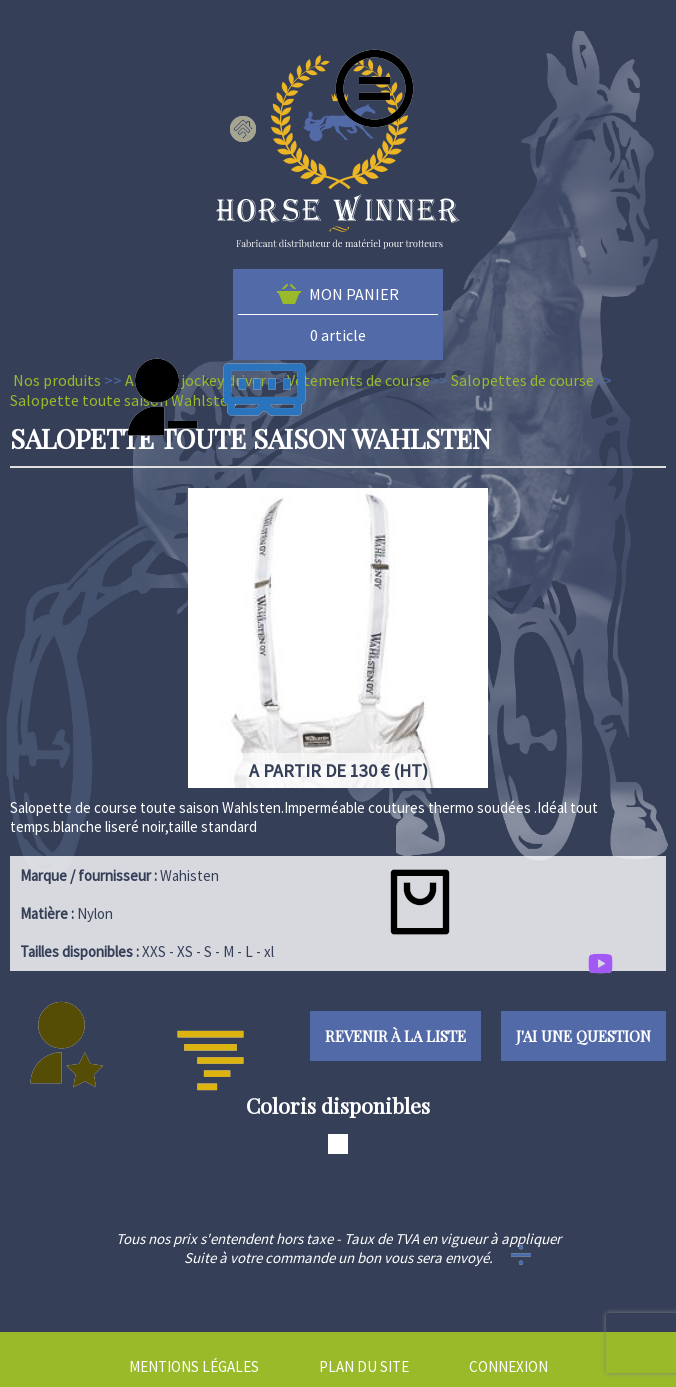  What do you see at coordinates (374, 88) in the screenshot?
I see `creative commons no derivatives license indicator` at bounding box center [374, 88].